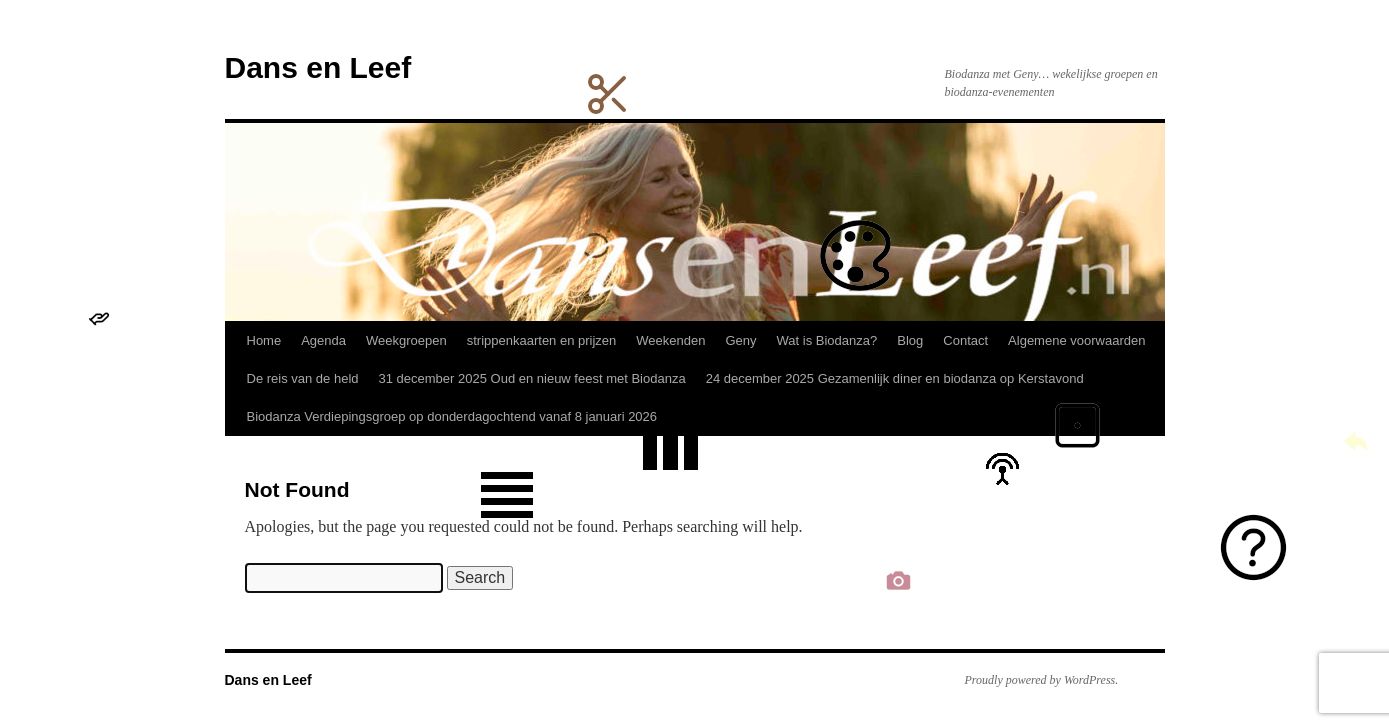 This screenshot has height=727, width=1389. I want to click on access help or support options, so click(99, 318).